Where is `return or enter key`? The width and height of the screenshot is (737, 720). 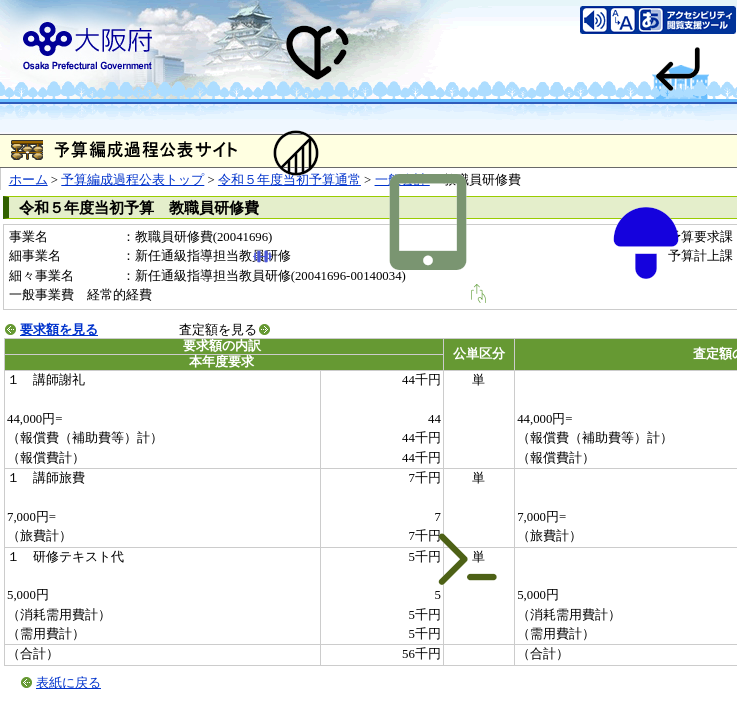 return or enter key is located at coordinates (678, 69).